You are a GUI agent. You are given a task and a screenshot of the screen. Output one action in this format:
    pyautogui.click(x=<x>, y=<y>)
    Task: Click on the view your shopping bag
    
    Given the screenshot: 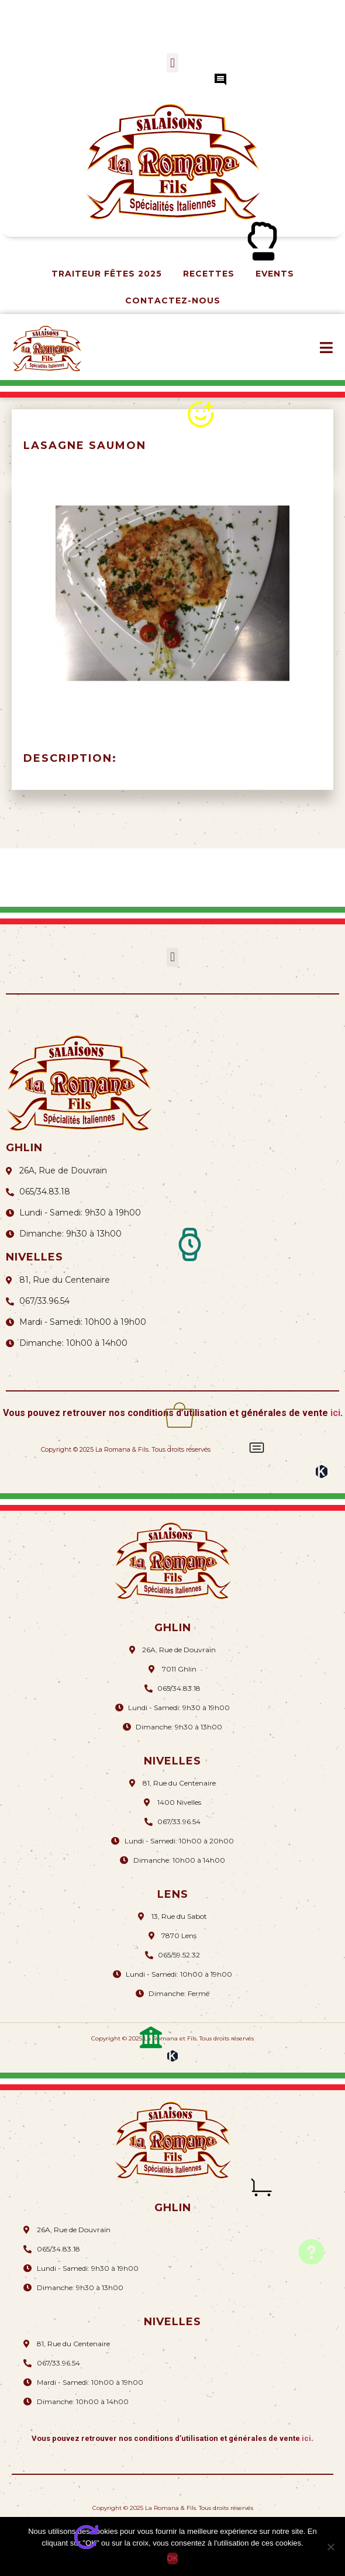 What is the action you would take?
    pyautogui.click(x=180, y=1417)
    